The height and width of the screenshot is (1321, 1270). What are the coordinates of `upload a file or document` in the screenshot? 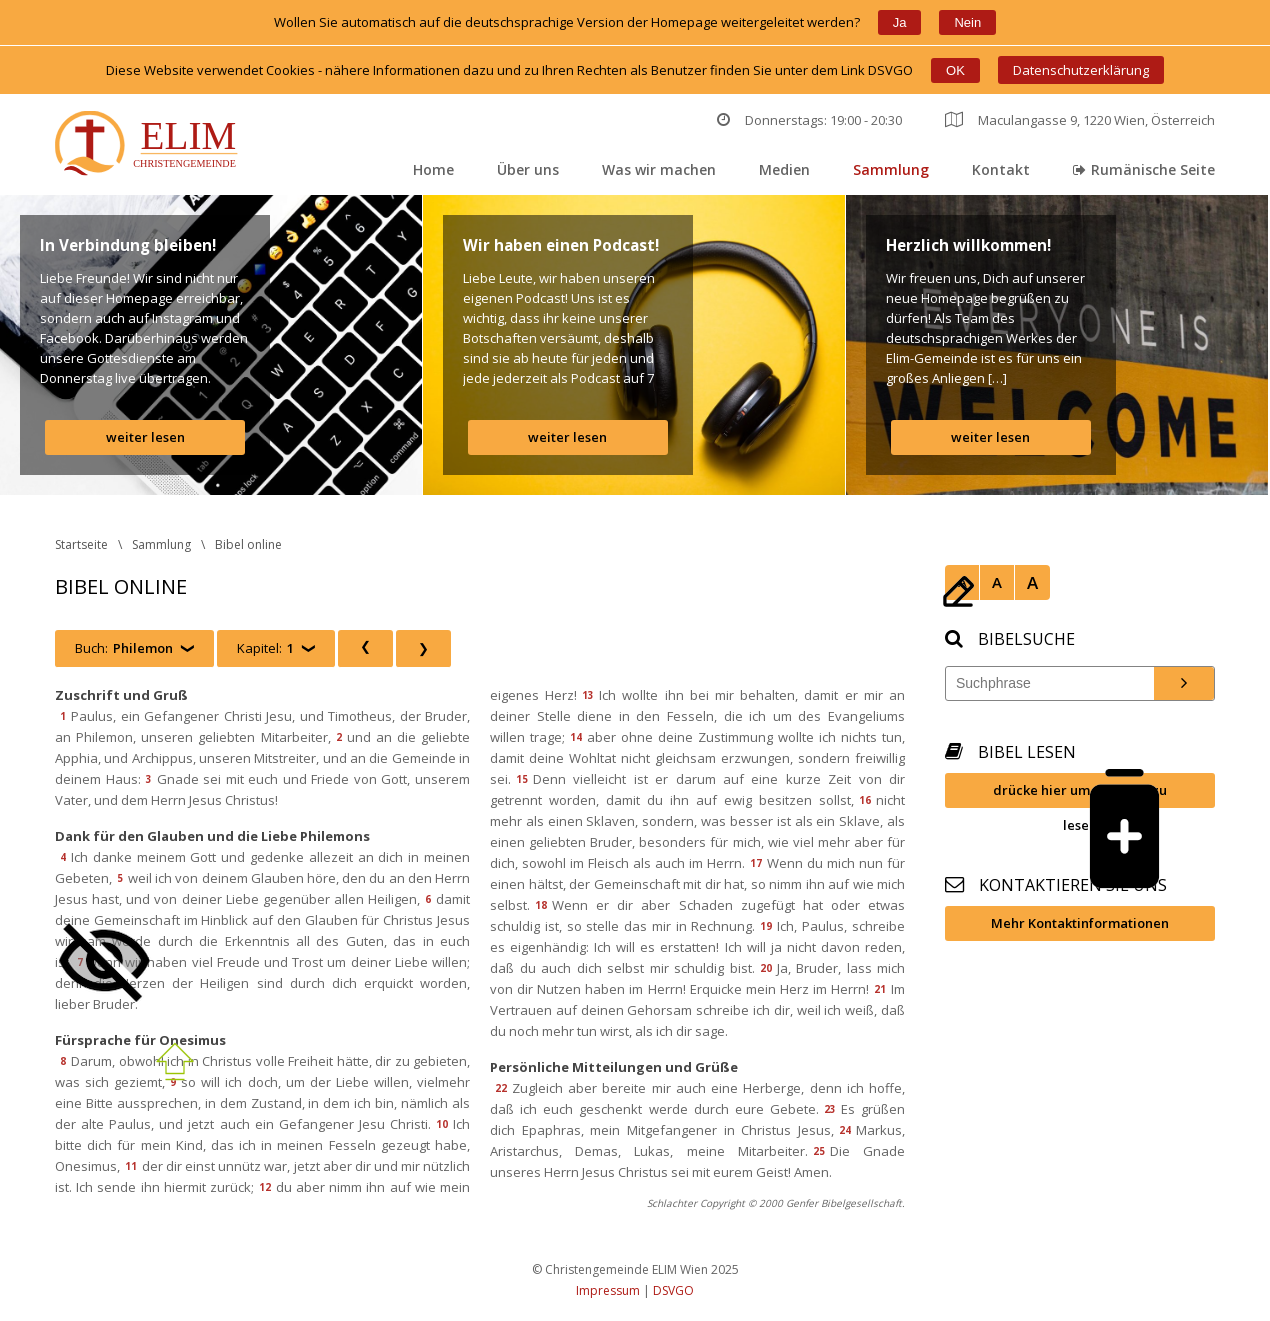 It's located at (175, 1063).